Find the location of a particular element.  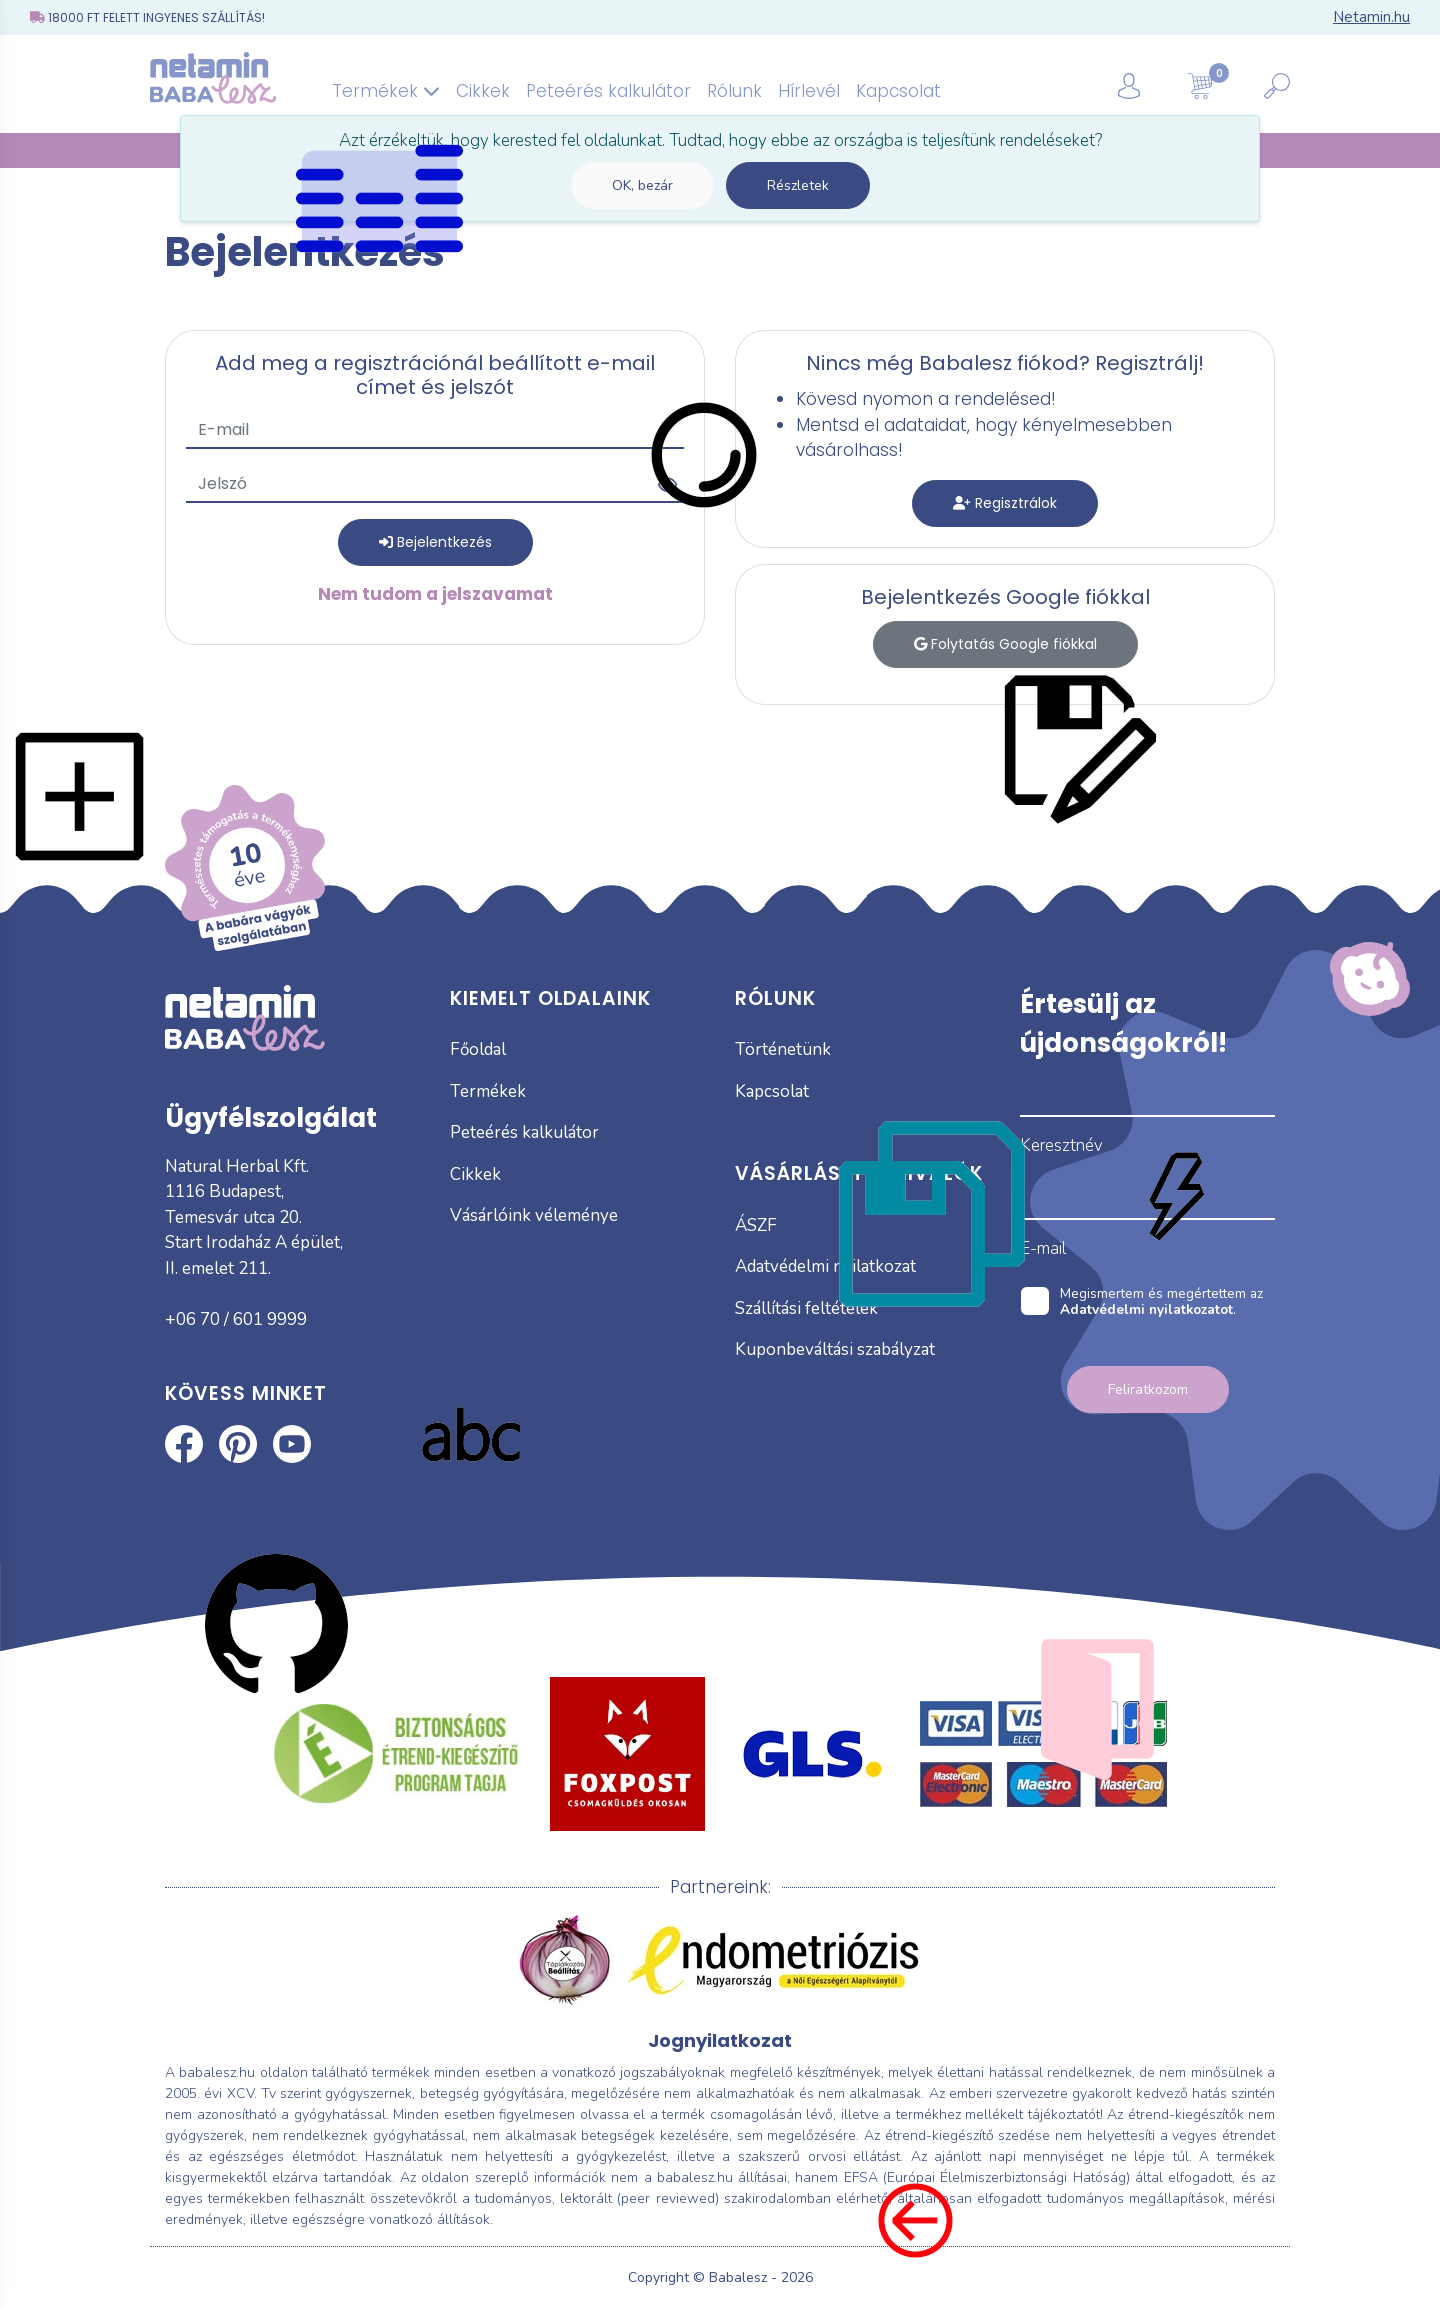

indicates a text or string variable in code is located at coordinates (471, 1439).